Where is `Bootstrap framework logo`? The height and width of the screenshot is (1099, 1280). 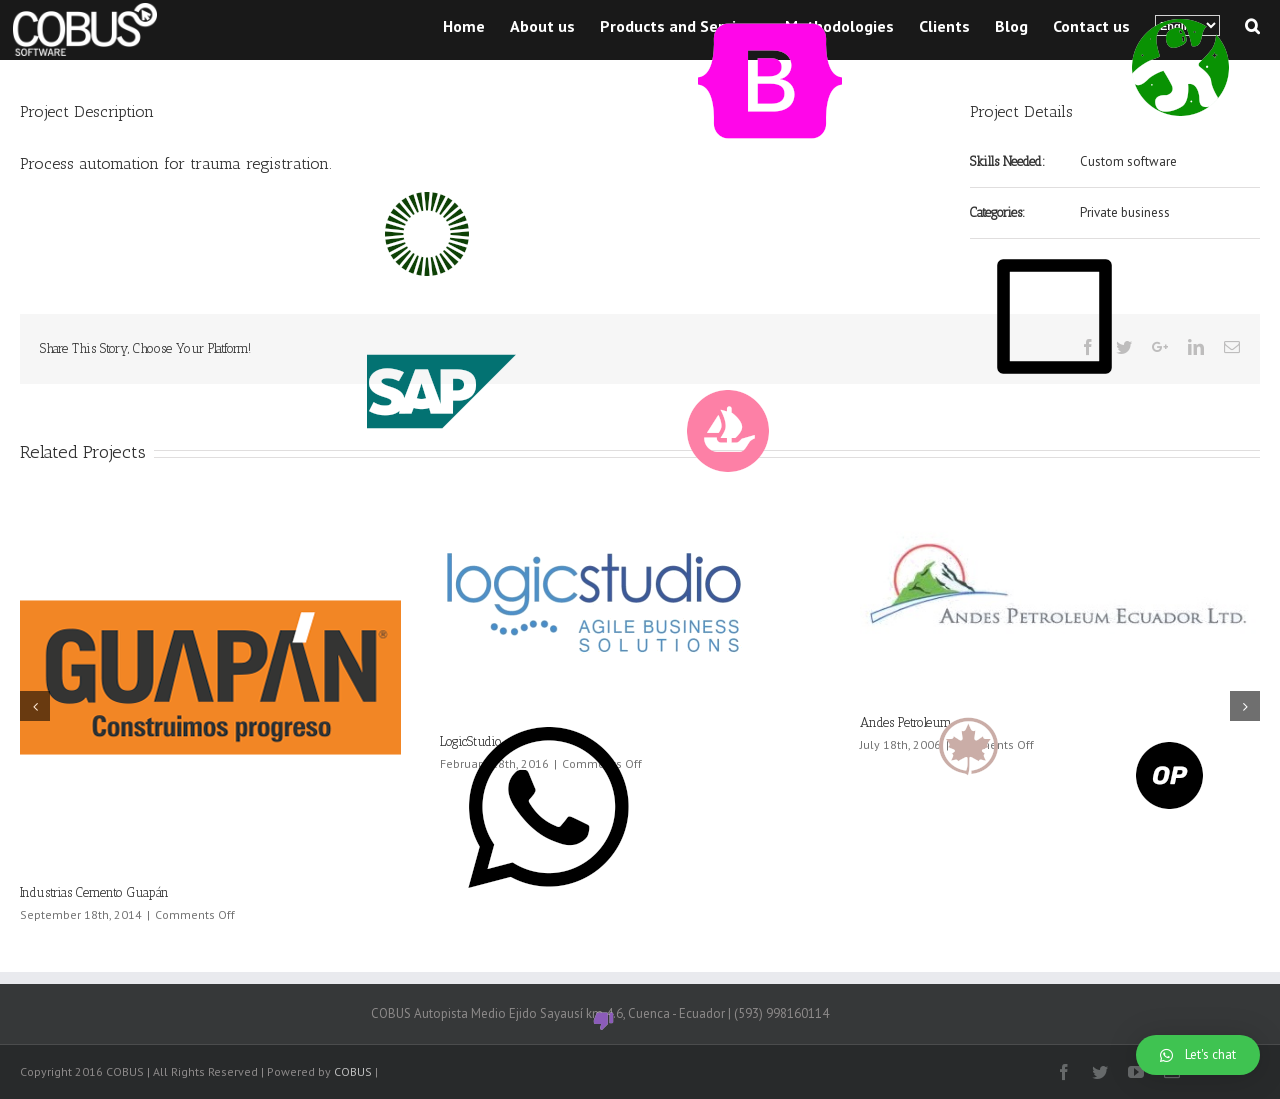
Bootstrap framework logo is located at coordinates (770, 81).